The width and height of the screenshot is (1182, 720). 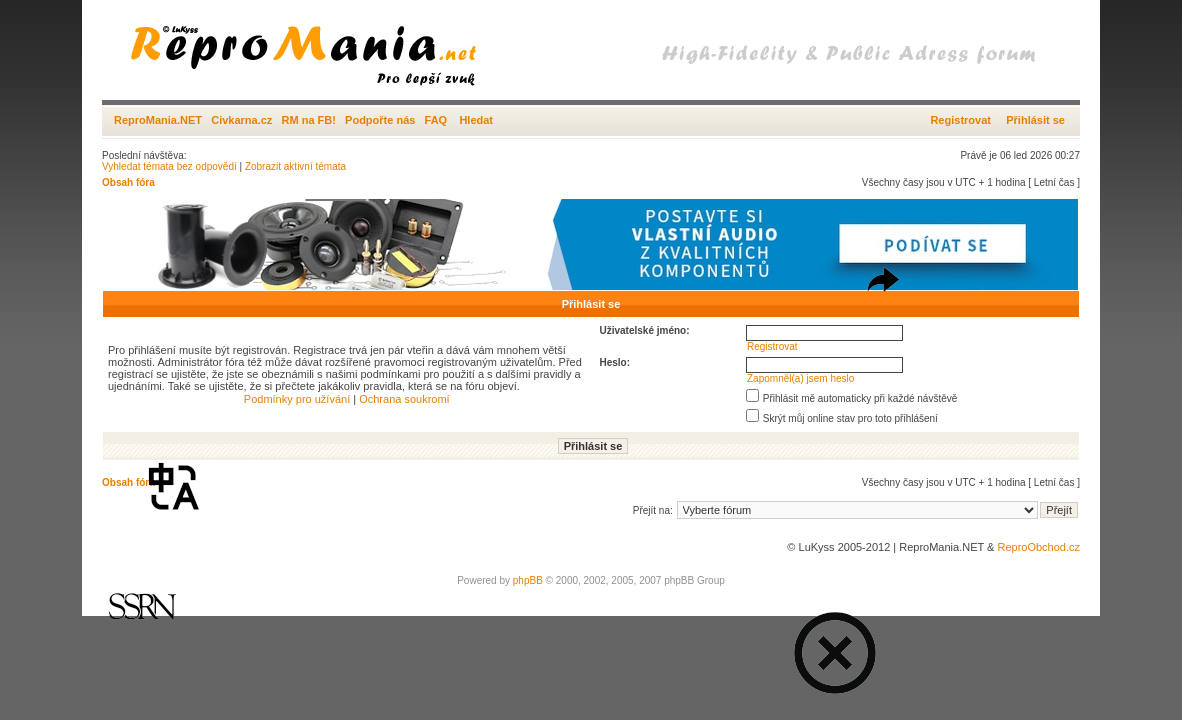 What do you see at coordinates (173, 487) in the screenshot?
I see `translate text to another language` at bounding box center [173, 487].